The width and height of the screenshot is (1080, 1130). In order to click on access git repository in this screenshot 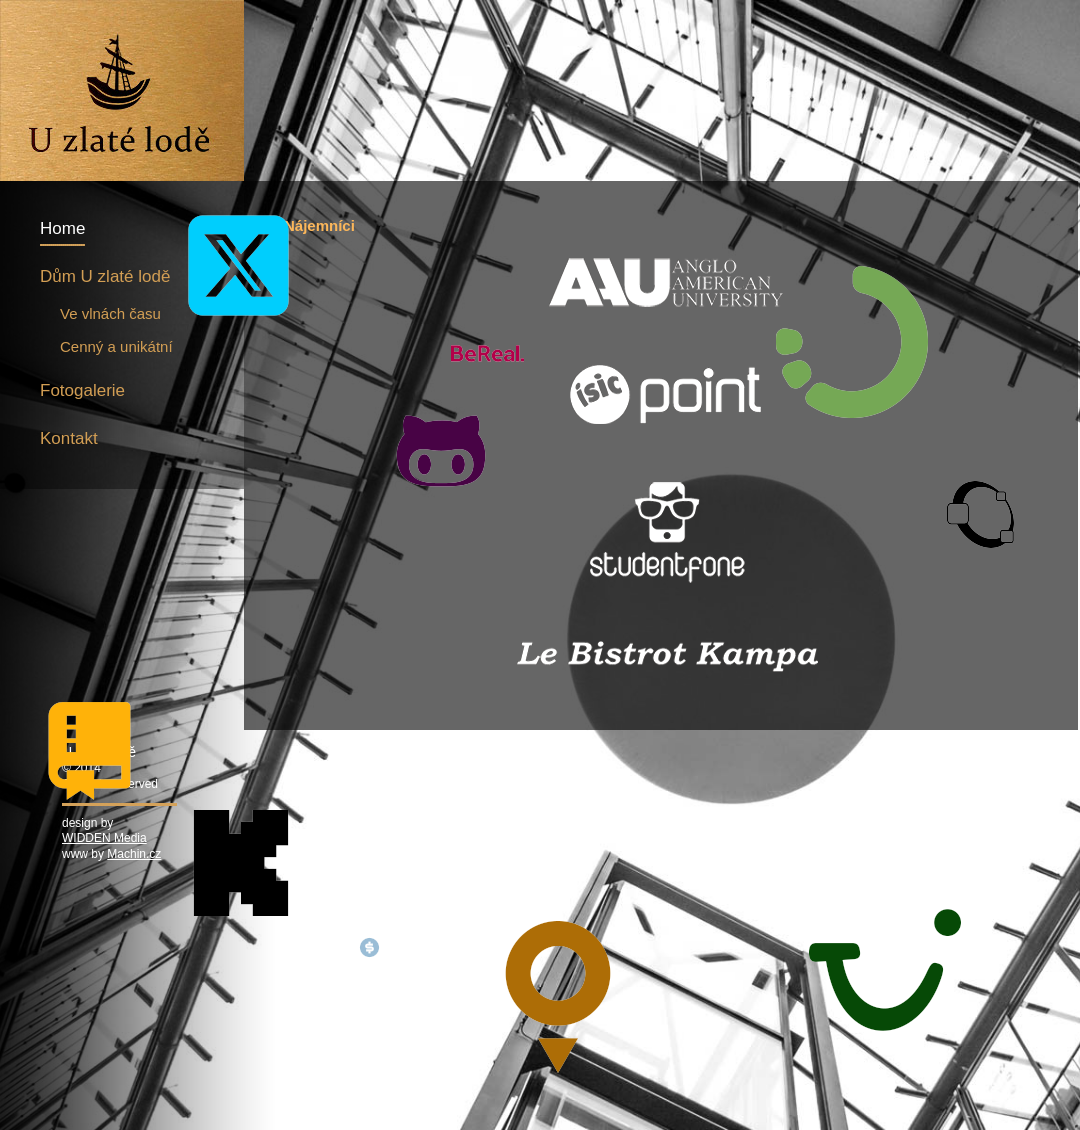, I will do `click(89, 747)`.